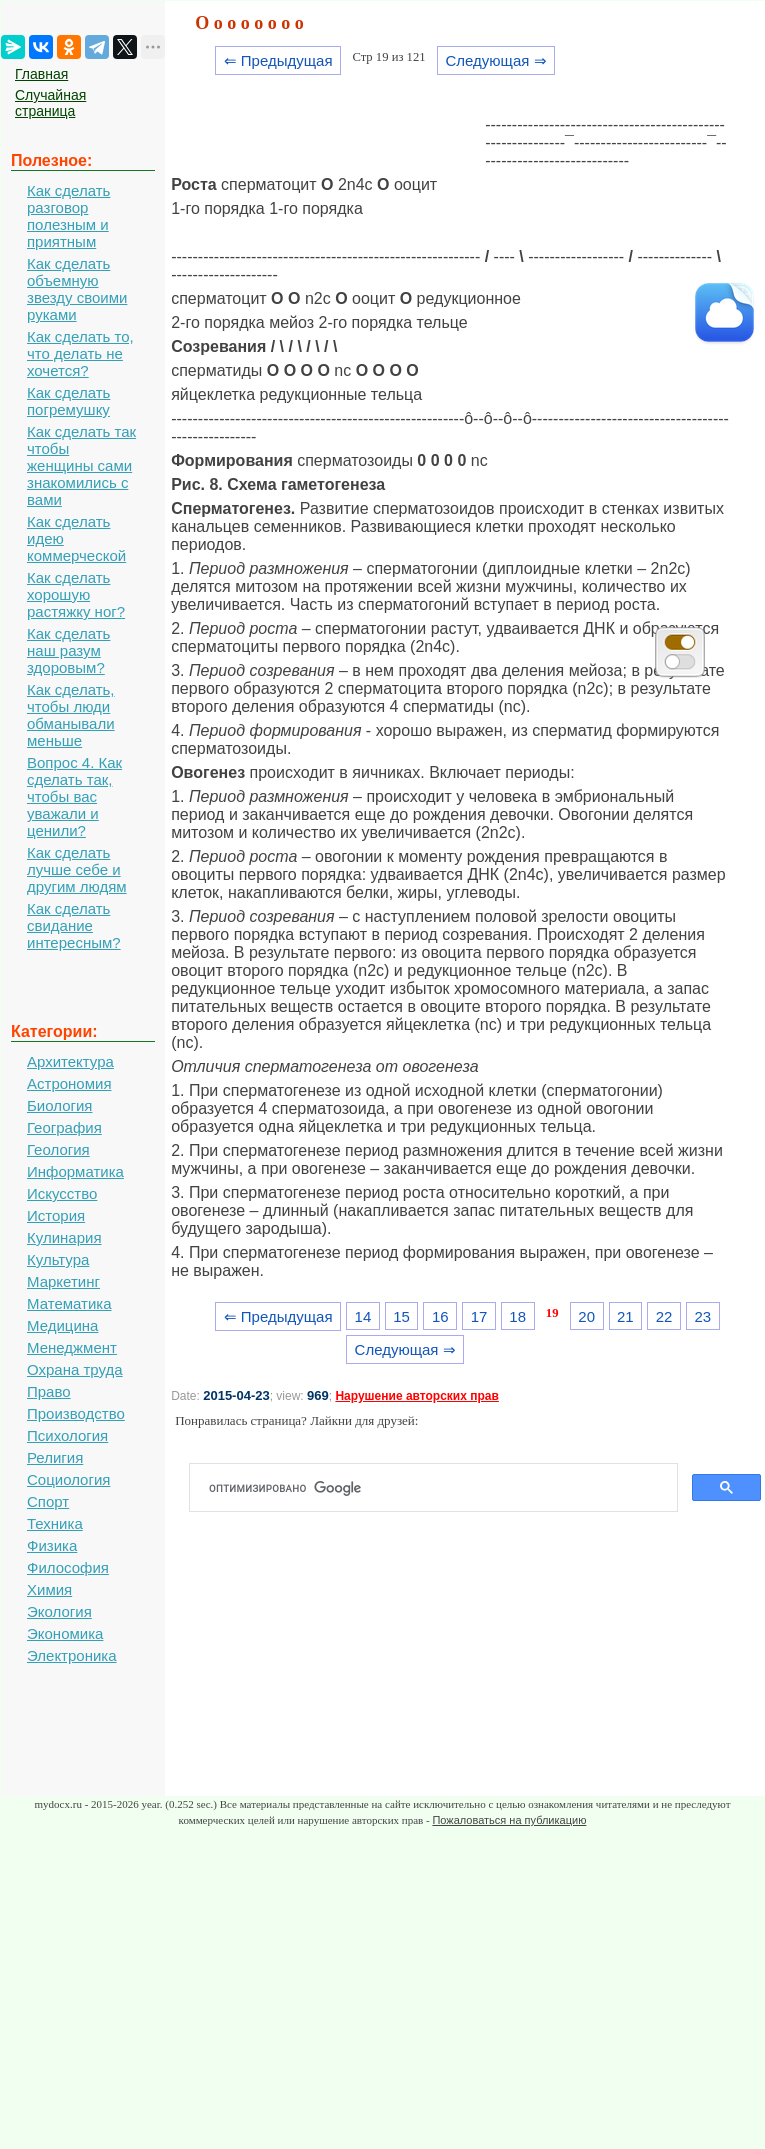 The height and width of the screenshot is (2149, 765). I want to click on manage web apps and progressive web applications, so click(724, 312).